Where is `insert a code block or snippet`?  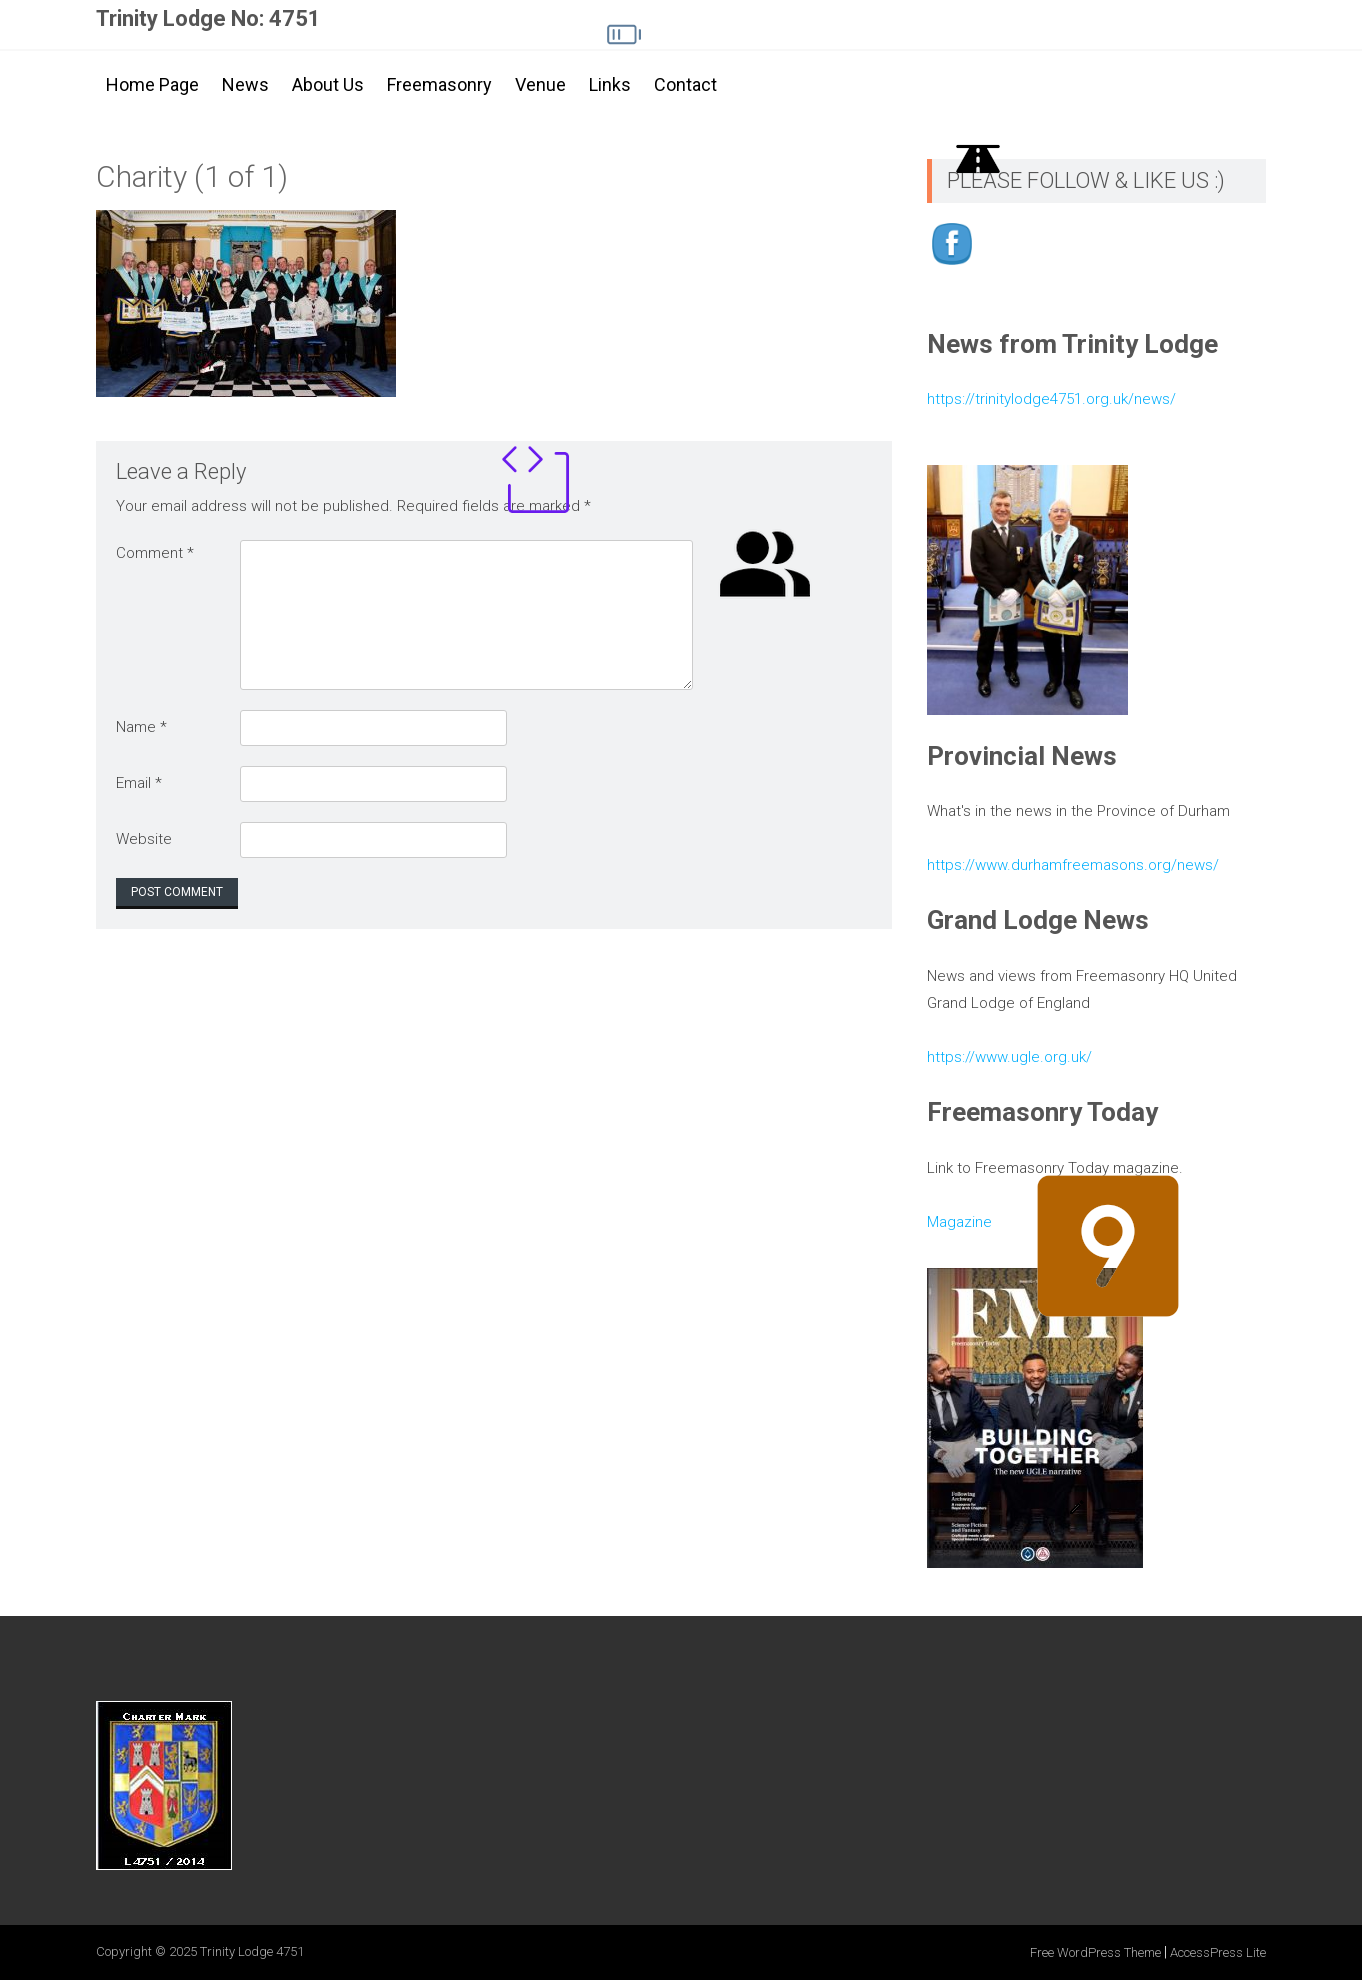 insert a code block or snippet is located at coordinates (538, 482).